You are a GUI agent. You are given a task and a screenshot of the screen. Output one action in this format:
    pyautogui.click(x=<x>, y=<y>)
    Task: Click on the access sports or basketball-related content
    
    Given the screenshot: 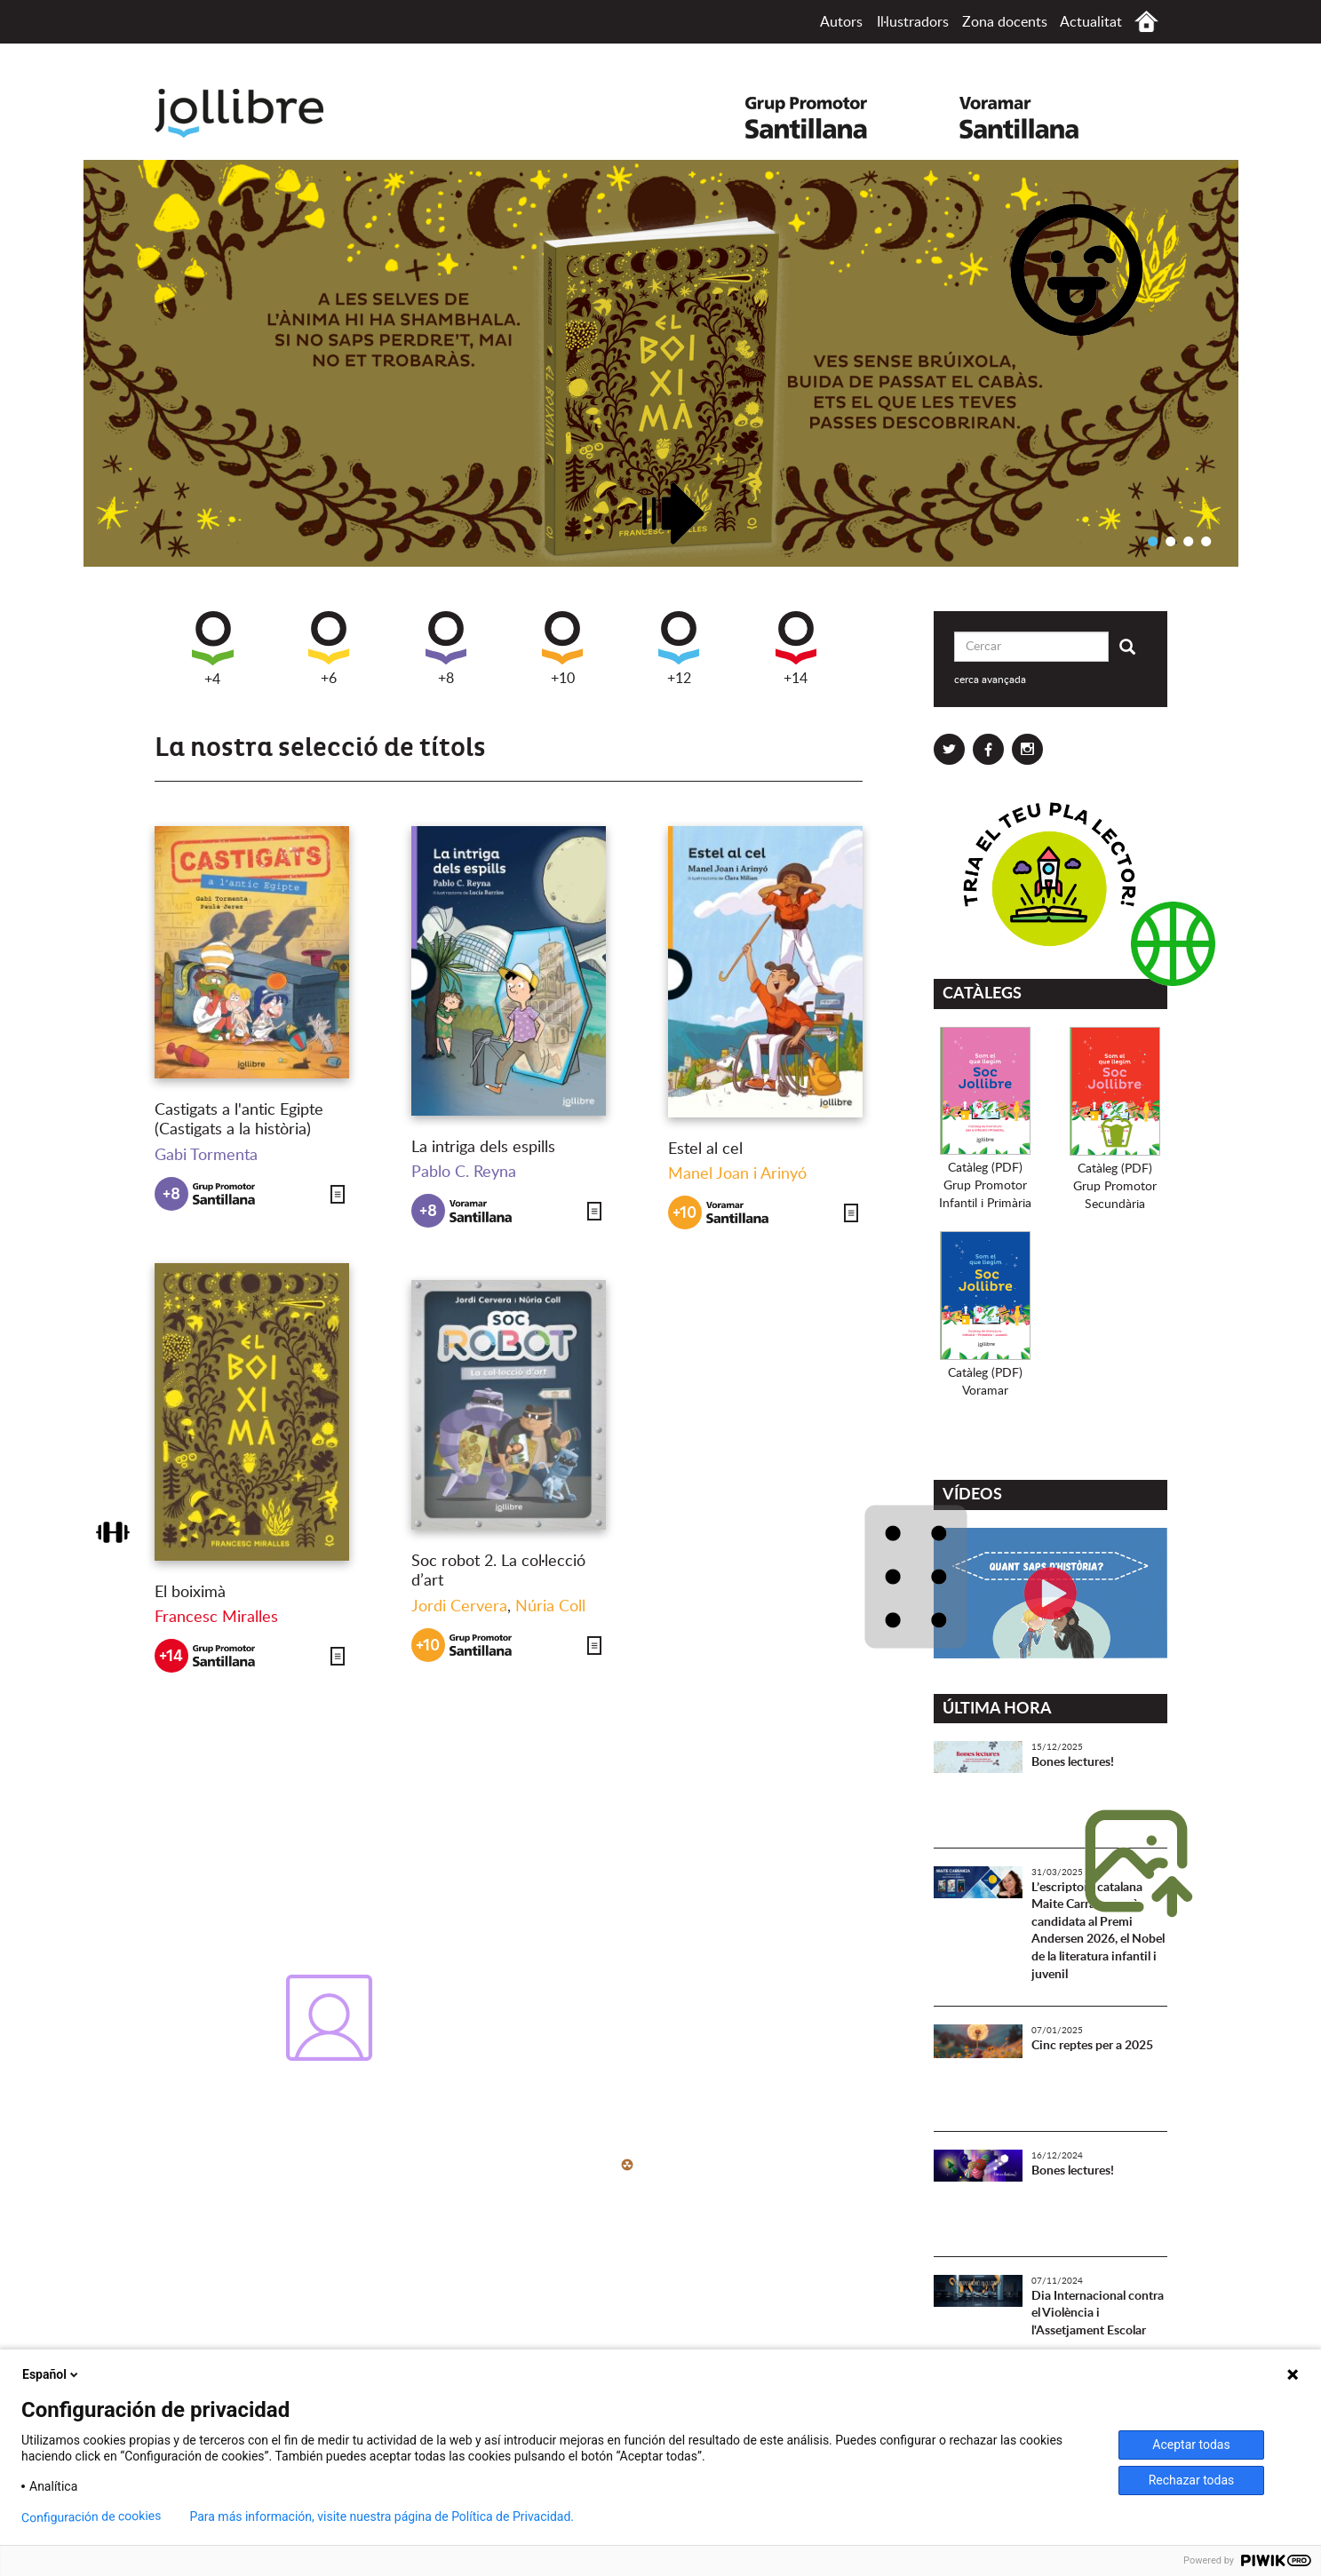 What is the action you would take?
    pyautogui.click(x=1173, y=943)
    